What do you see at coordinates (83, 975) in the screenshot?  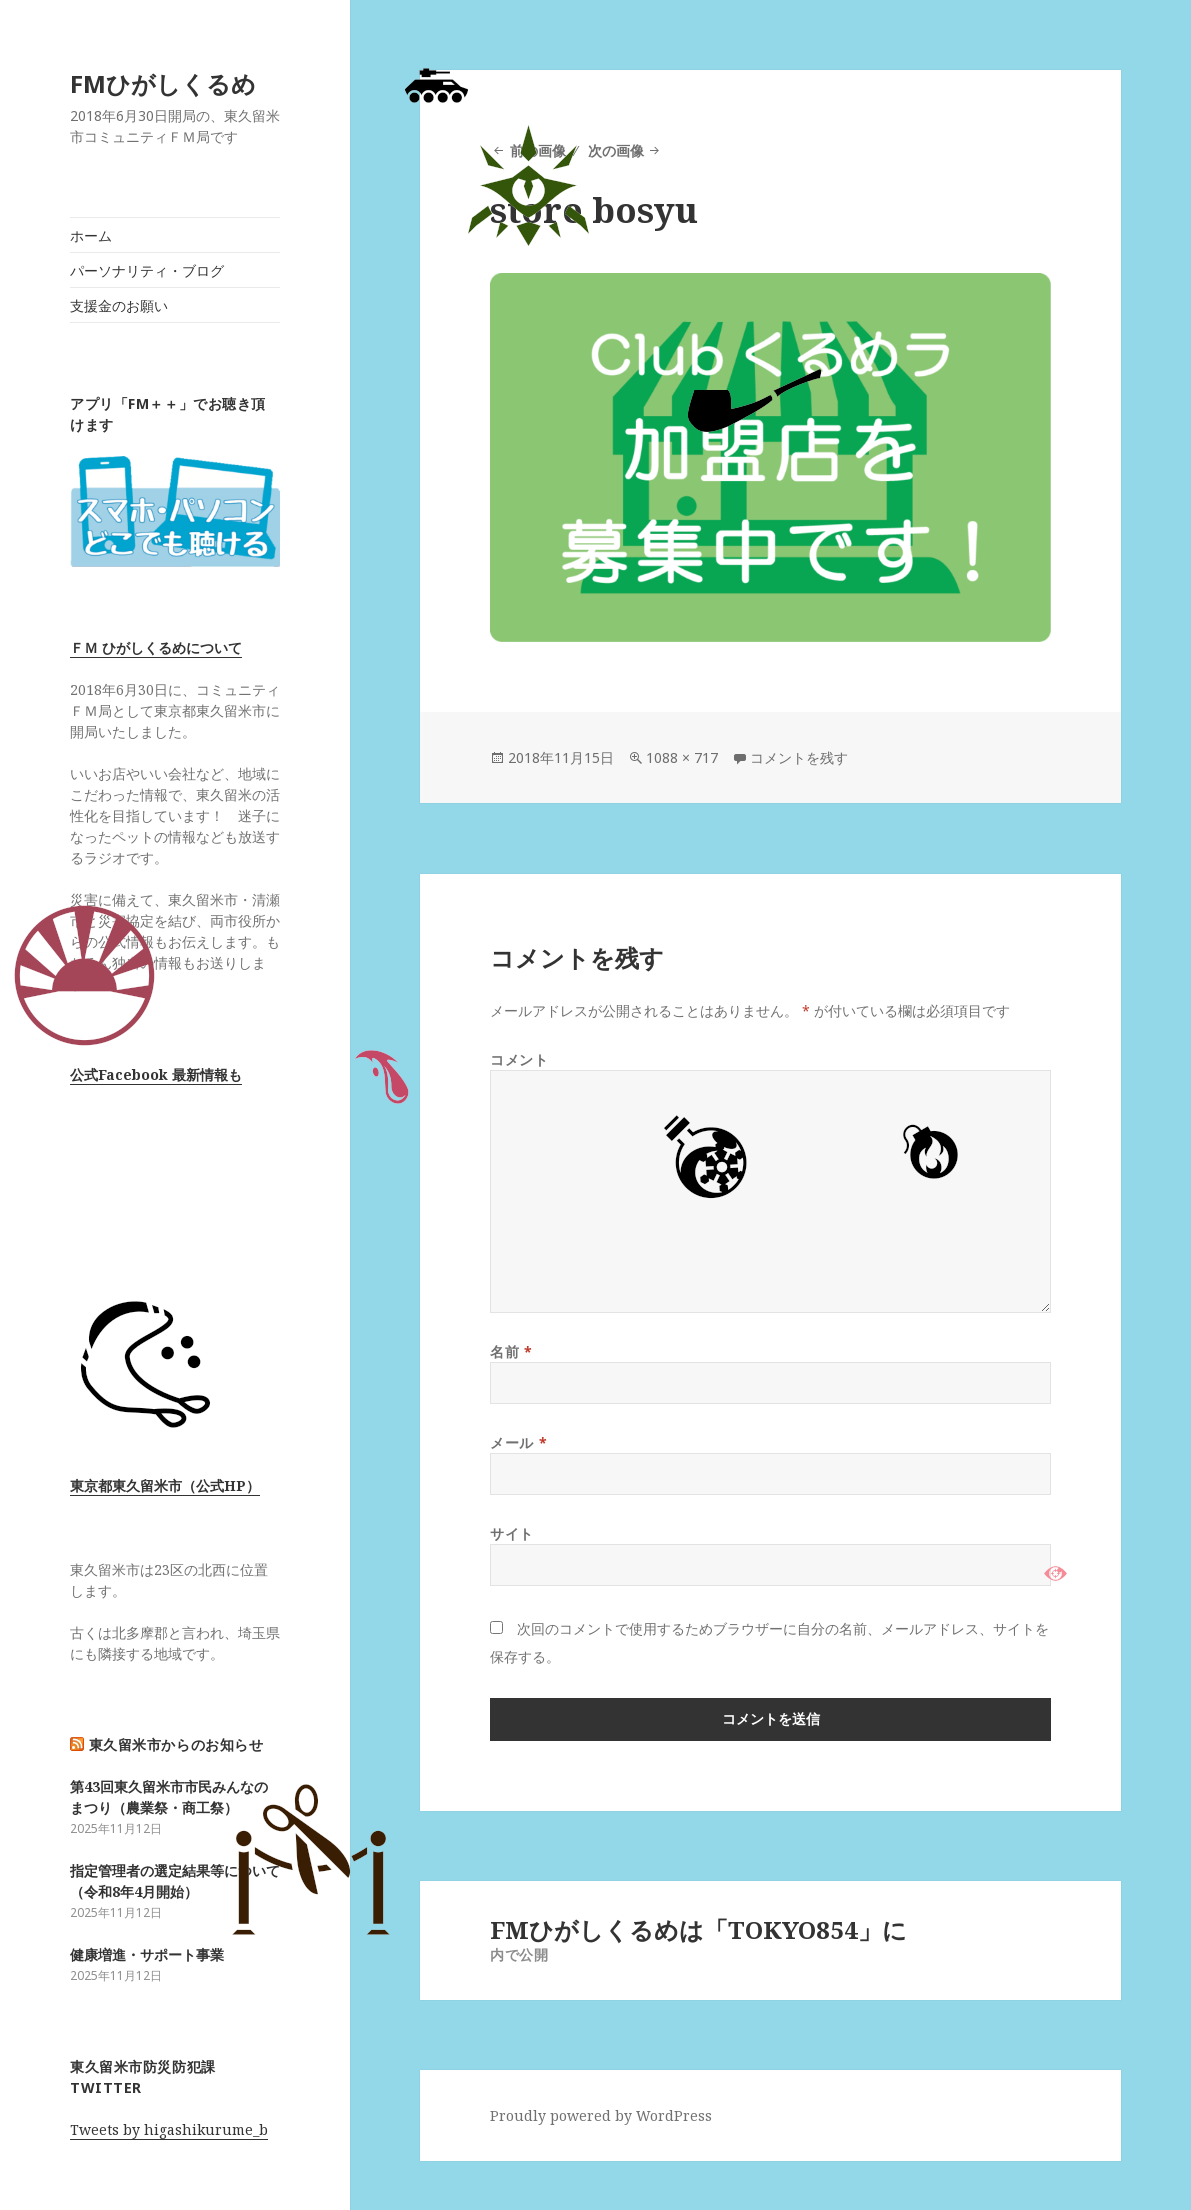 I see `indicates morning or sunrise time setting` at bounding box center [83, 975].